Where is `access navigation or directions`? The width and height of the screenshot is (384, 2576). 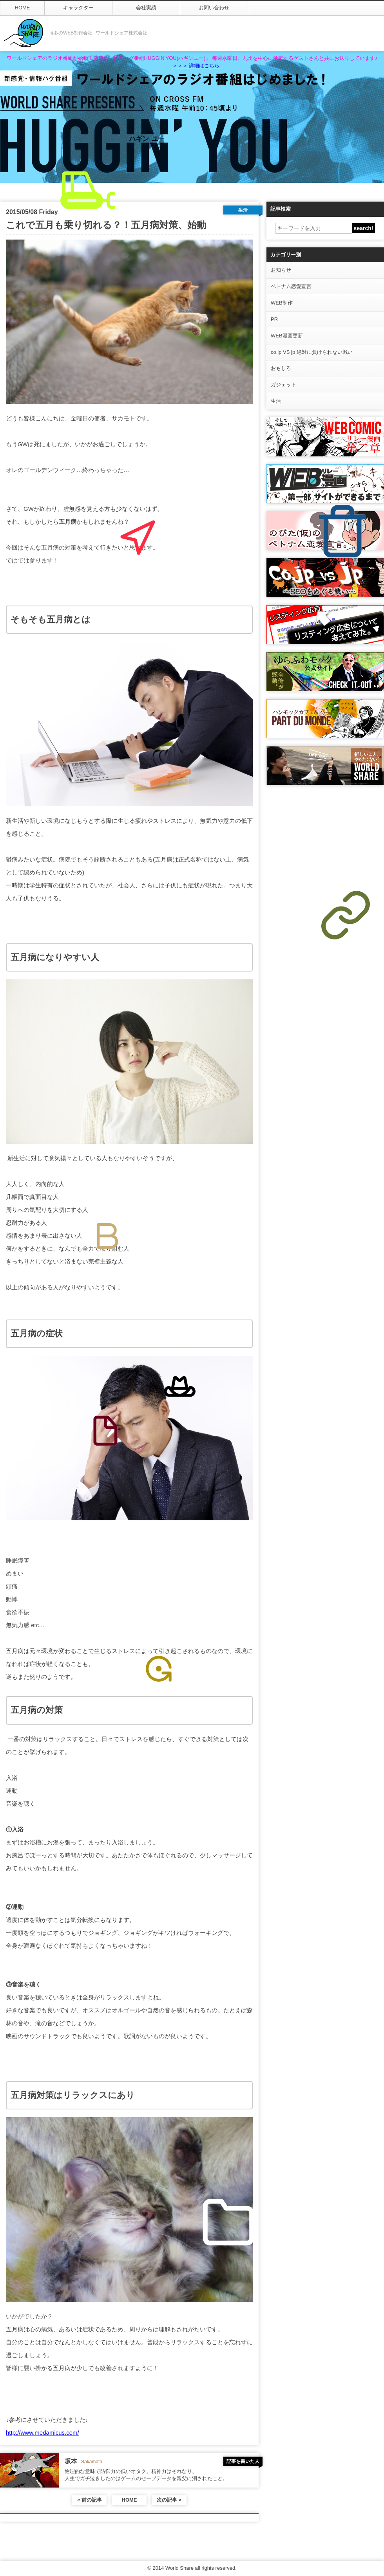
access navigation or directions is located at coordinates (137, 538).